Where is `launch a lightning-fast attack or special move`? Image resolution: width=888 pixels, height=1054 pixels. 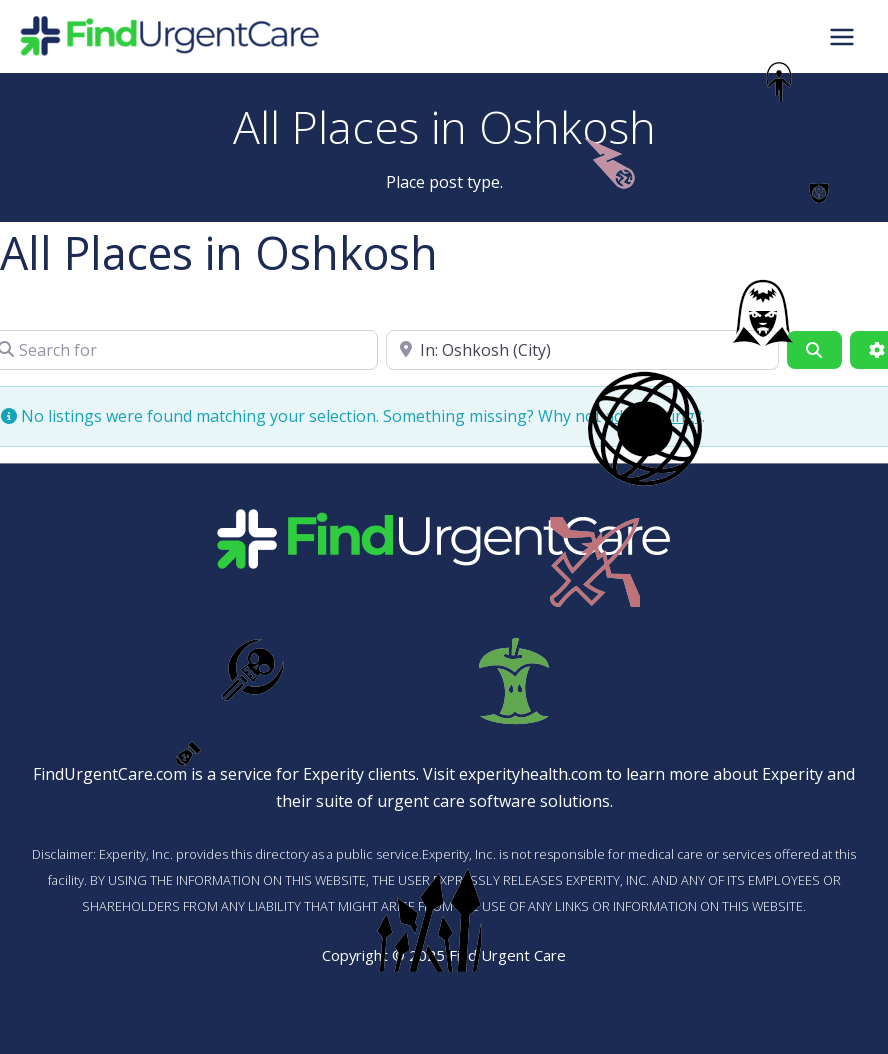 launch a lightning-fast attack or special move is located at coordinates (609, 163).